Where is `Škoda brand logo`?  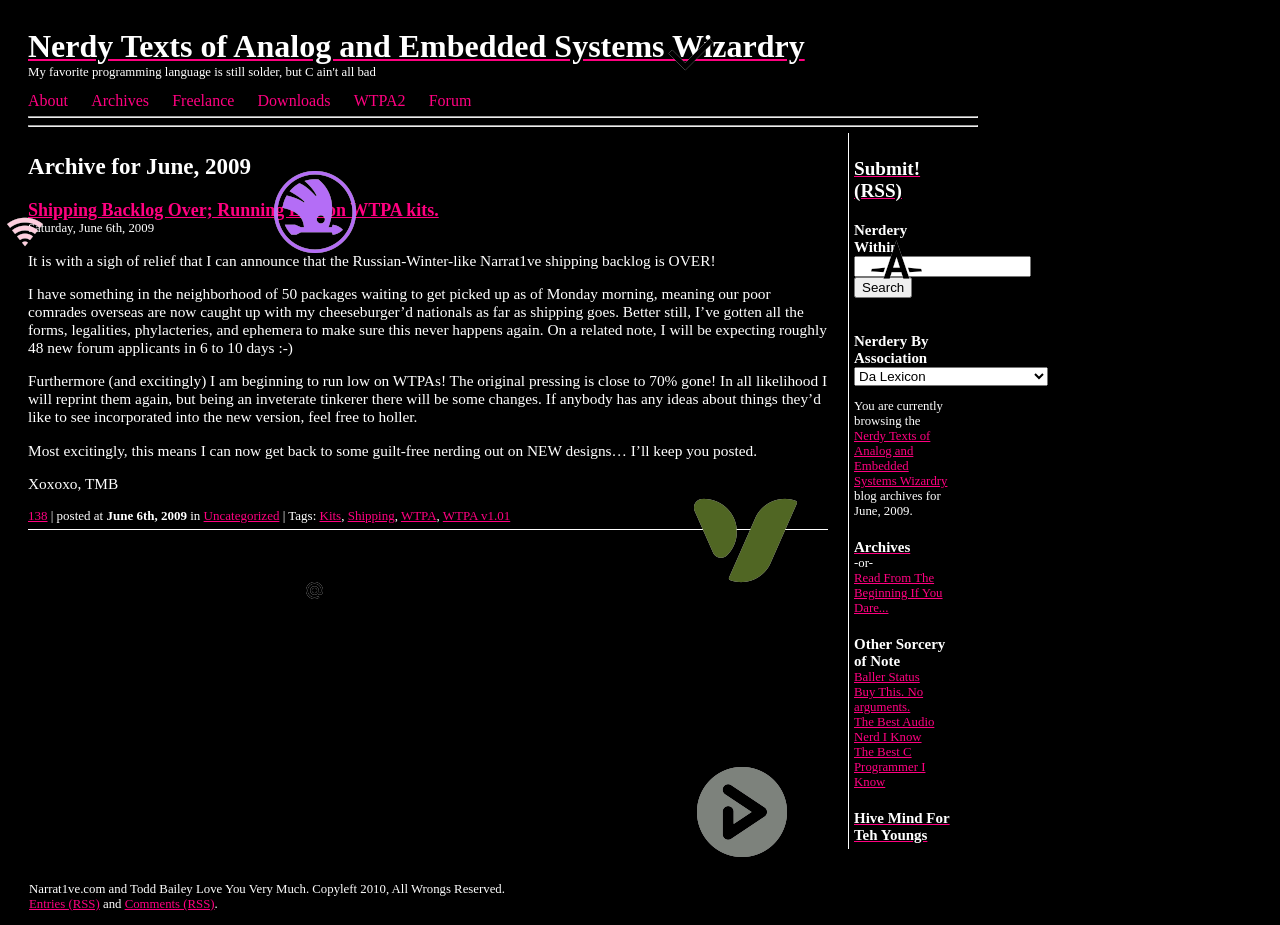
Škoda brand logo is located at coordinates (315, 212).